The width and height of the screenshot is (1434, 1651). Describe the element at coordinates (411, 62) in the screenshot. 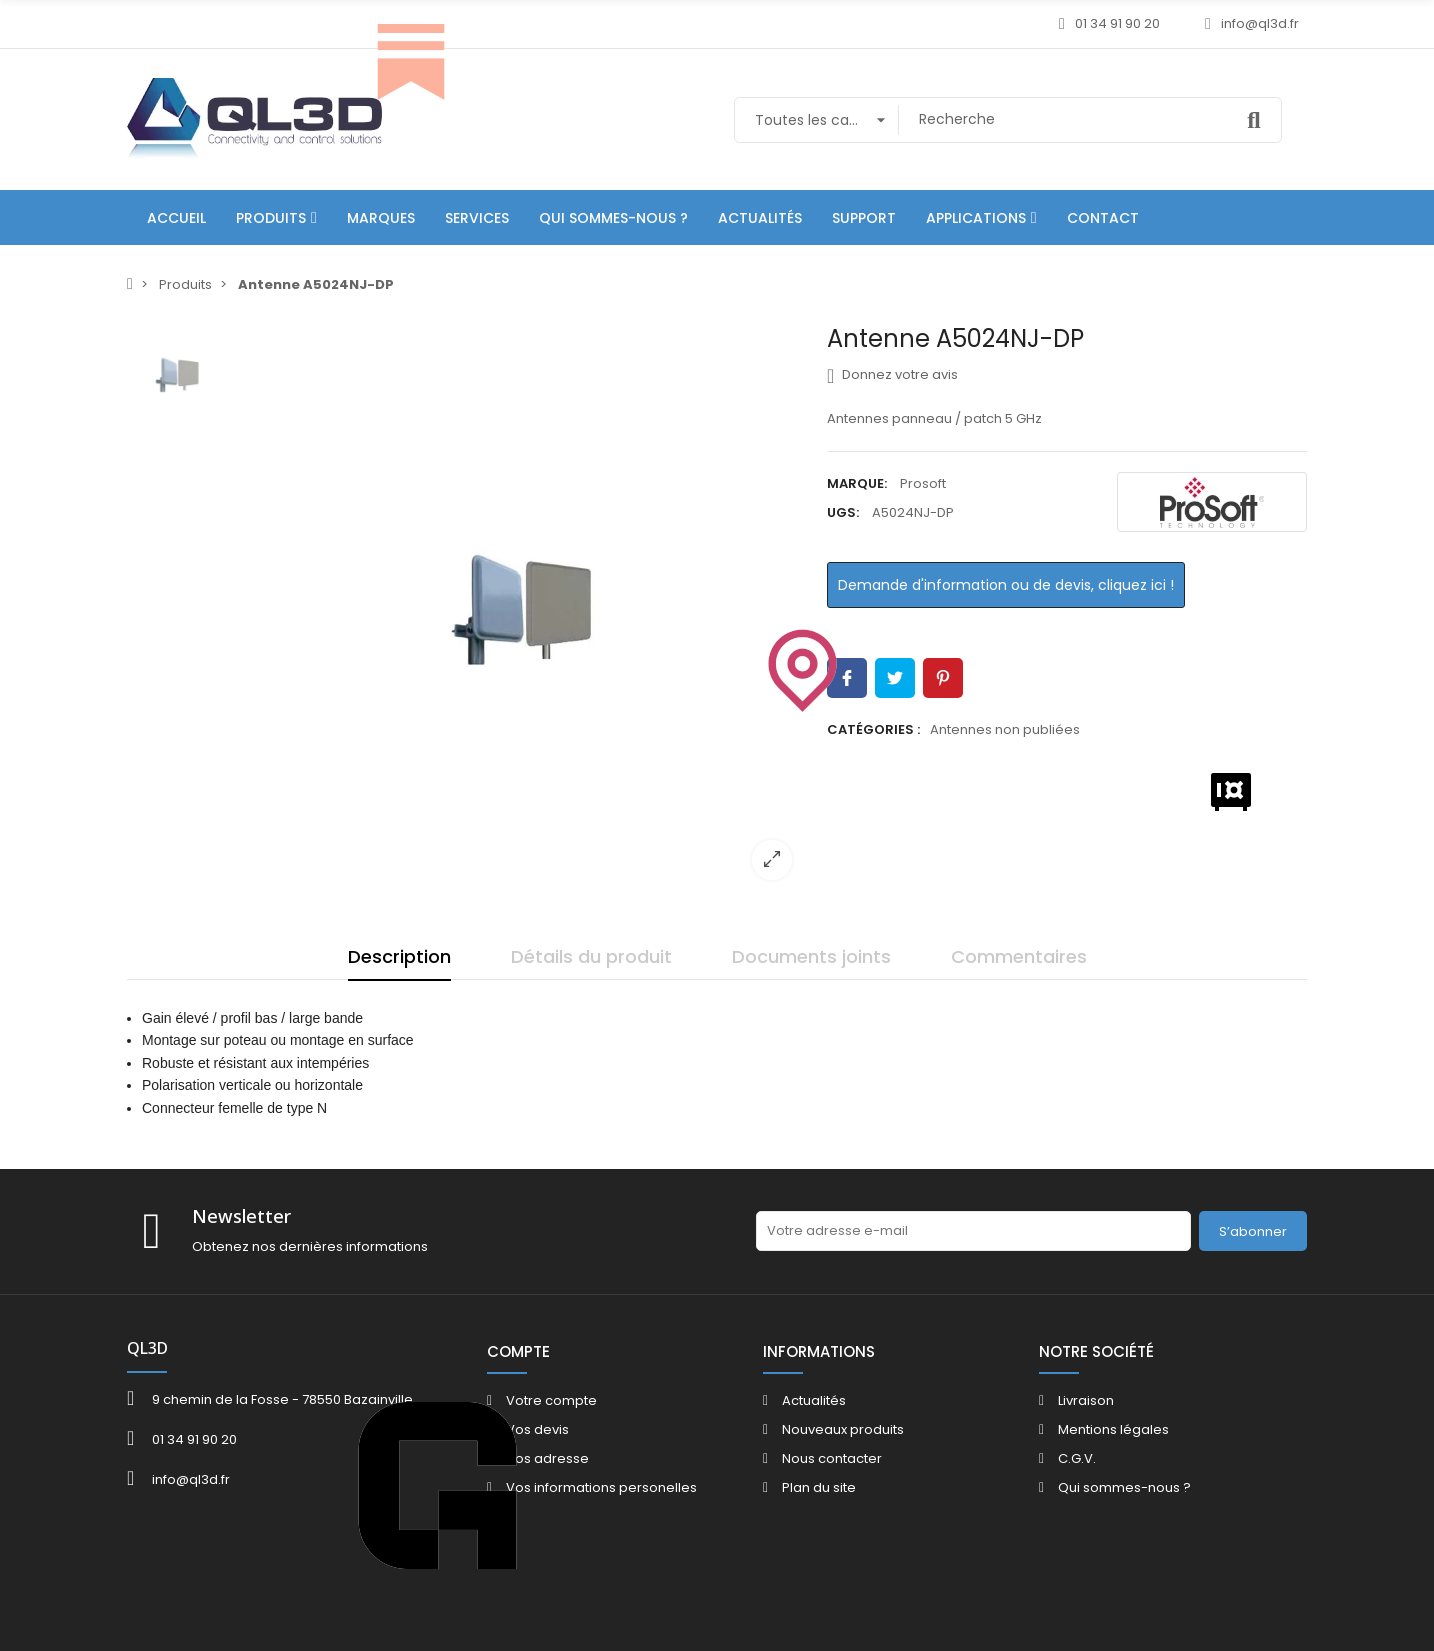

I see `open the Substack app` at that location.